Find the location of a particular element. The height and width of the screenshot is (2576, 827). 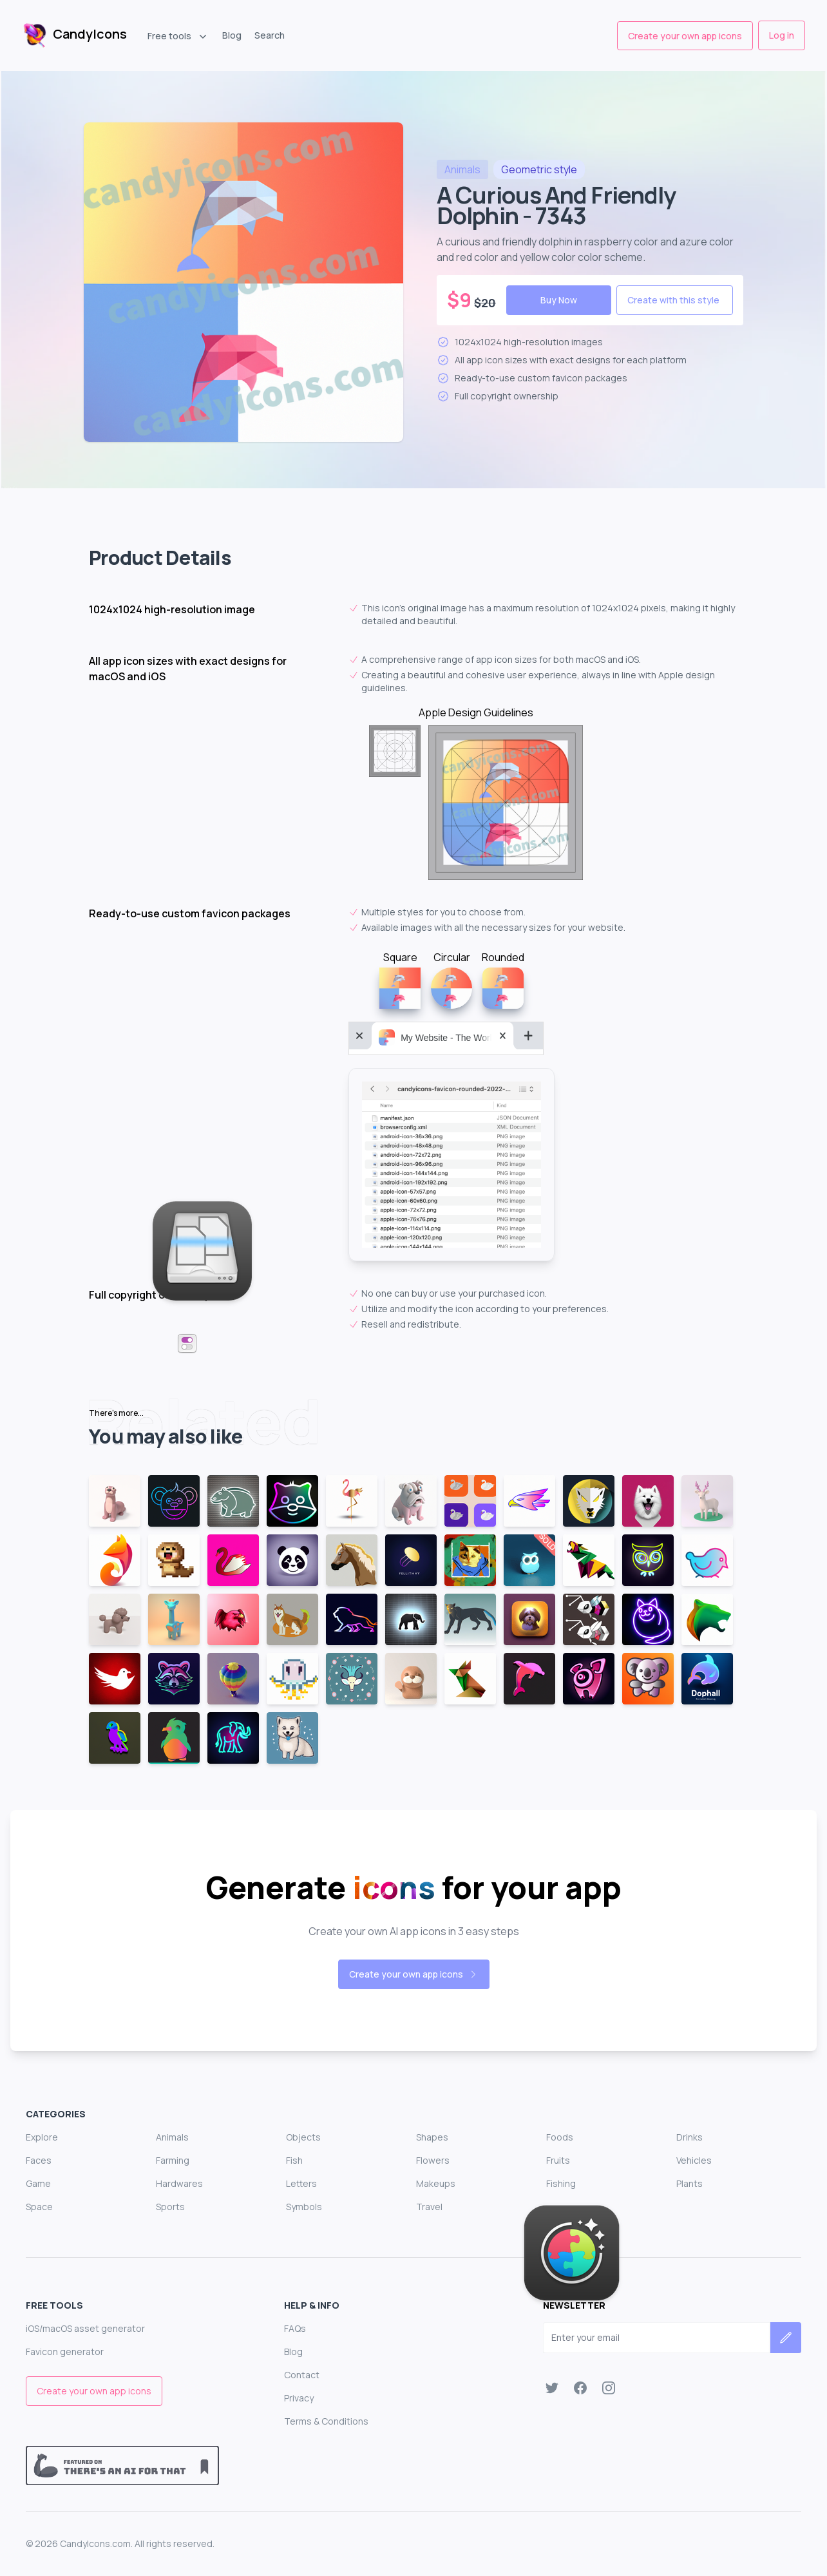

open PhotoFlare image editing application is located at coordinates (571, 2253).